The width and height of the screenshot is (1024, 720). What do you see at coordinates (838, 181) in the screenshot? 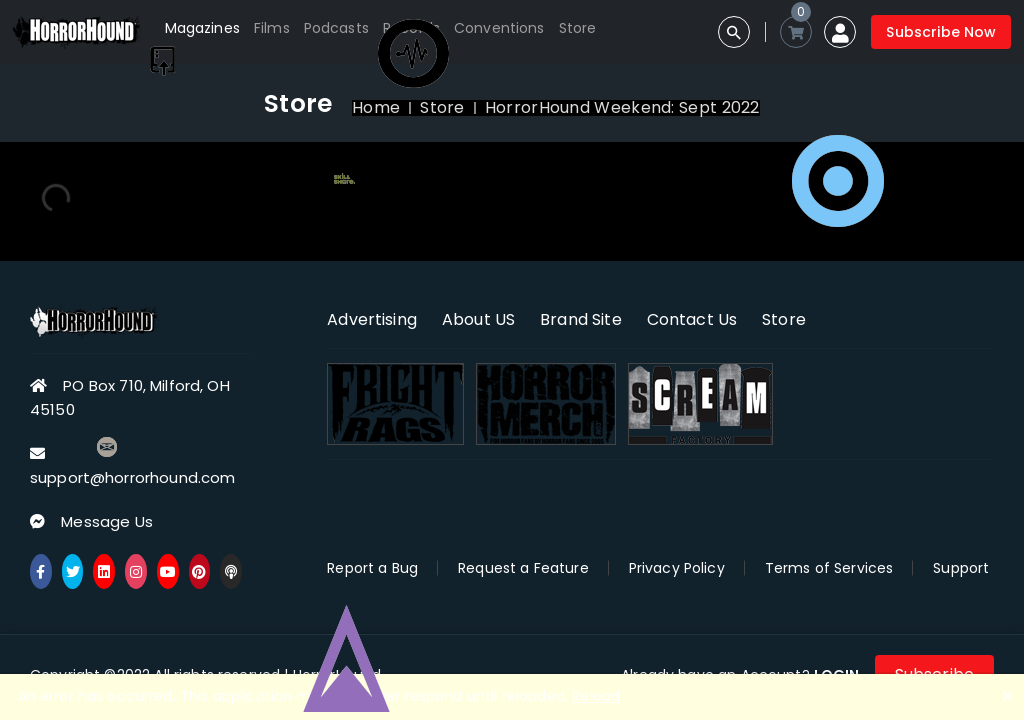
I see `Target store logo` at bounding box center [838, 181].